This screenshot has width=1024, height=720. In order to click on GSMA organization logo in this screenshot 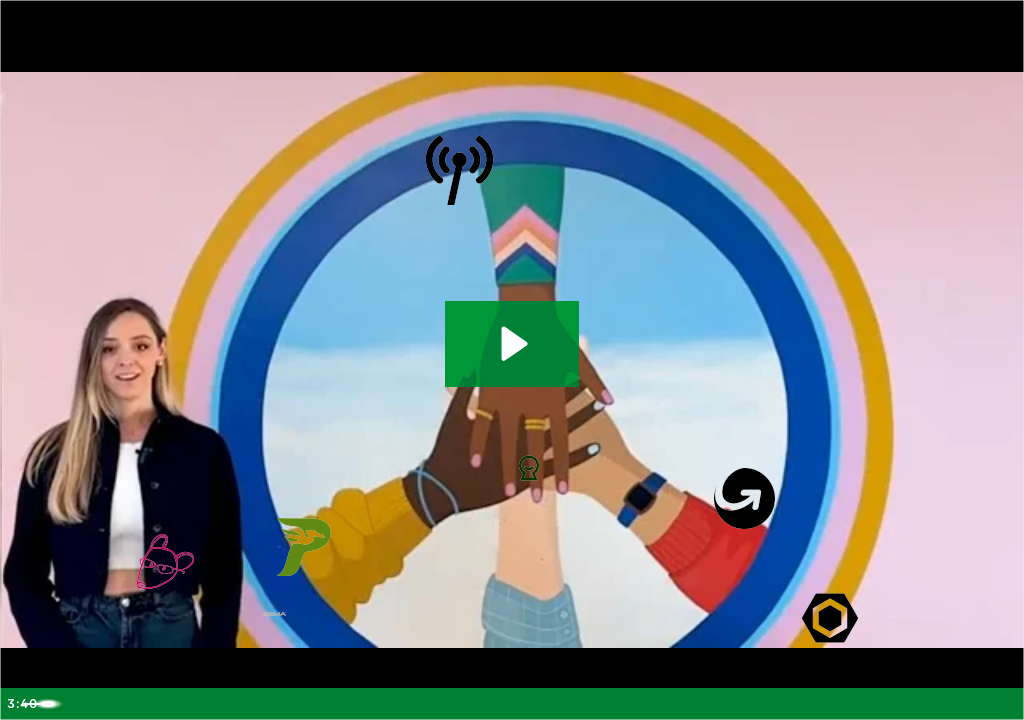, I will do `click(274, 614)`.